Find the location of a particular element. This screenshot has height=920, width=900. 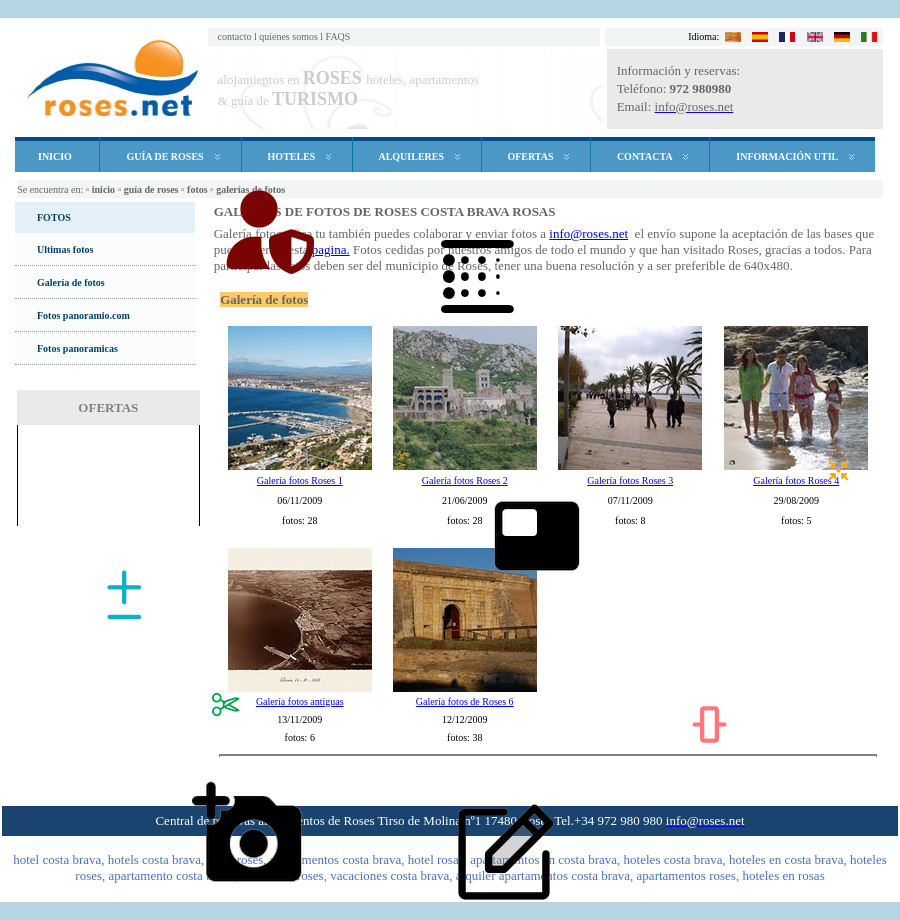

cut selected content is located at coordinates (225, 704).